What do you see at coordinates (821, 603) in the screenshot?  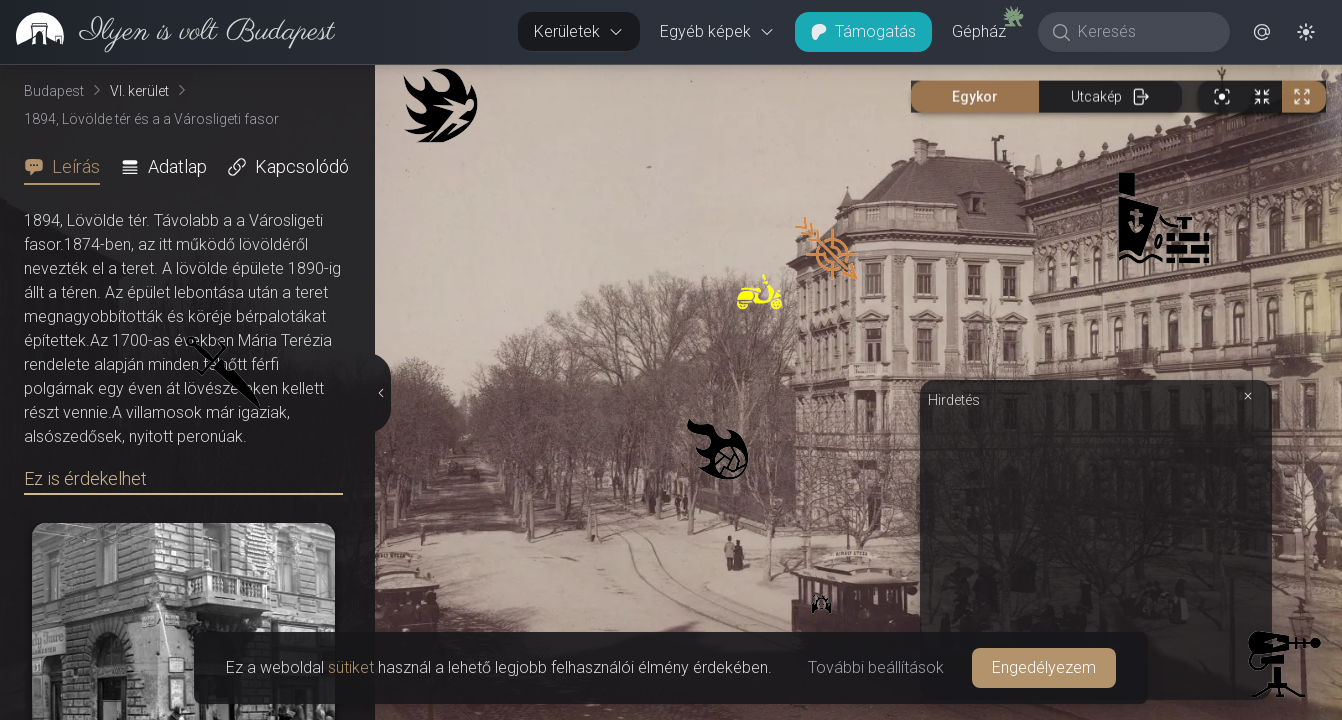 I see `pyromaniac character class or trait indicator` at bounding box center [821, 603].